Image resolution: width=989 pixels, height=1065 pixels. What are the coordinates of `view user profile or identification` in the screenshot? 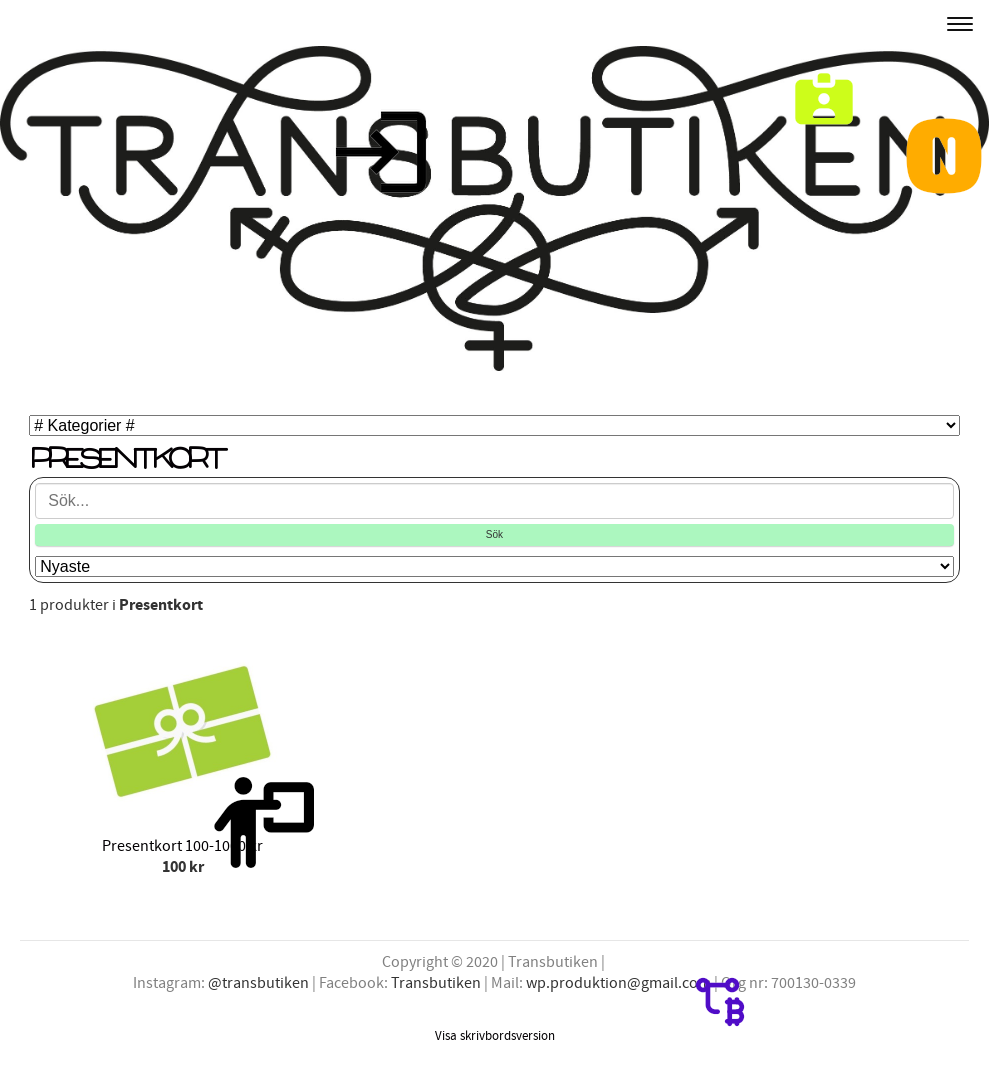 It's located at (824, 102).